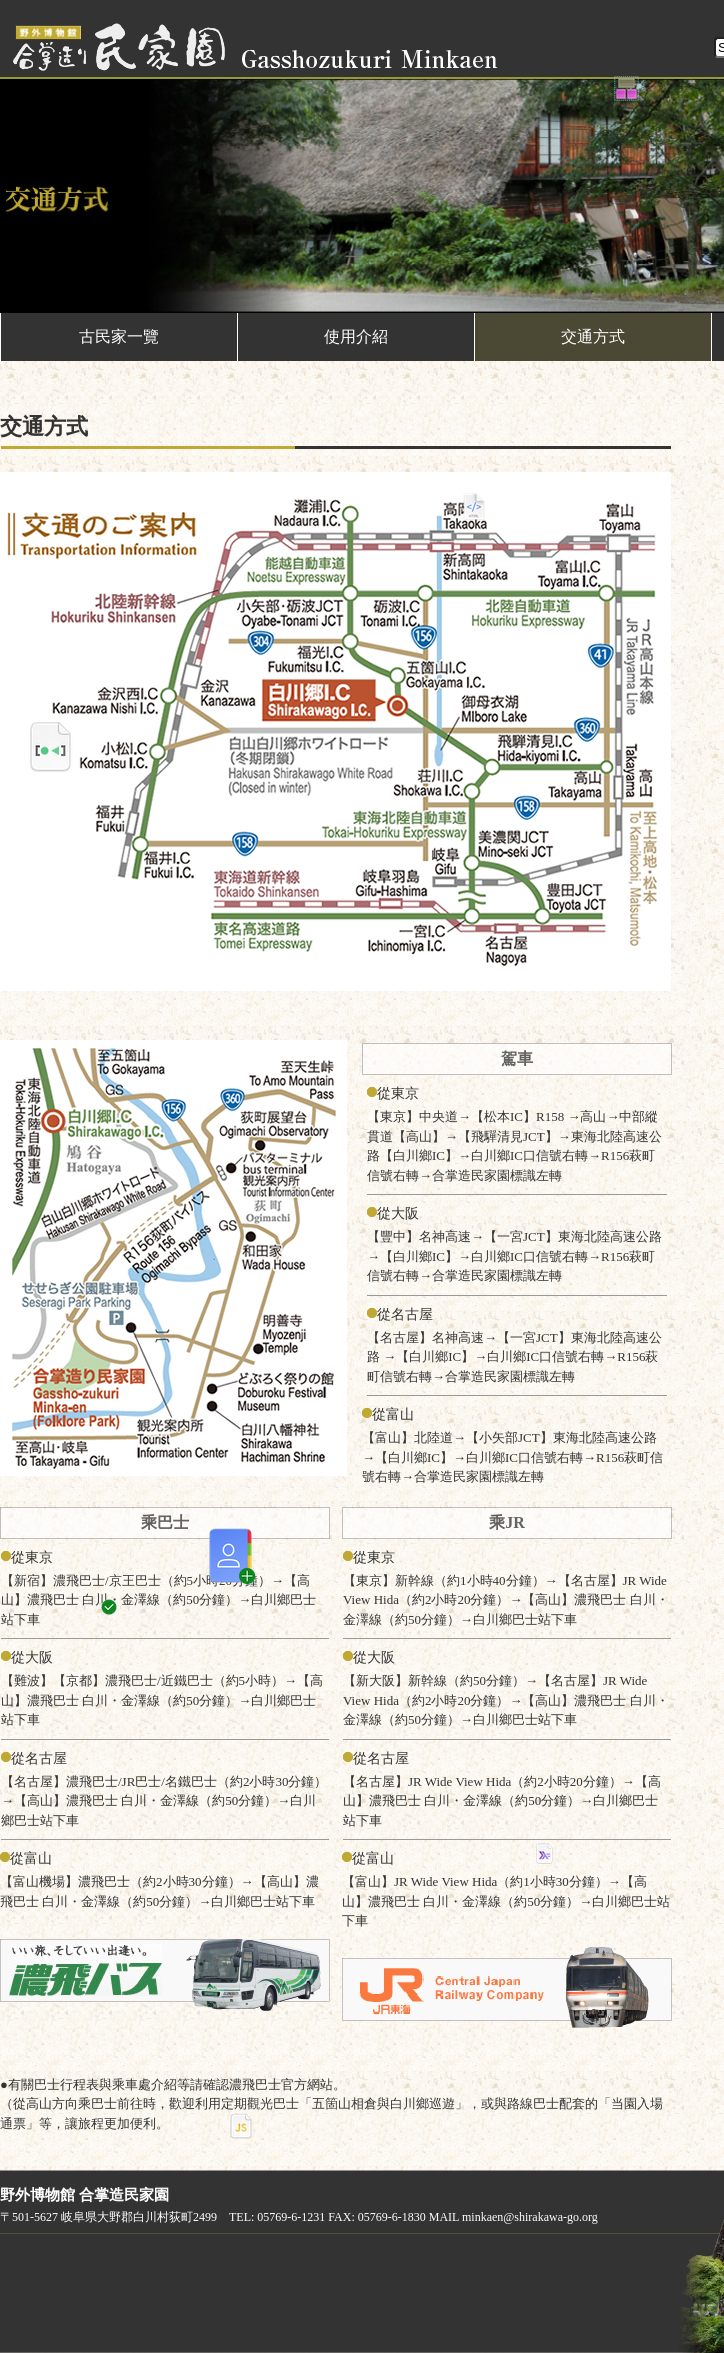 The height and width of the screenshot is (2353, 724). I want to click on create a new contact in address book, so click(230, 1555).